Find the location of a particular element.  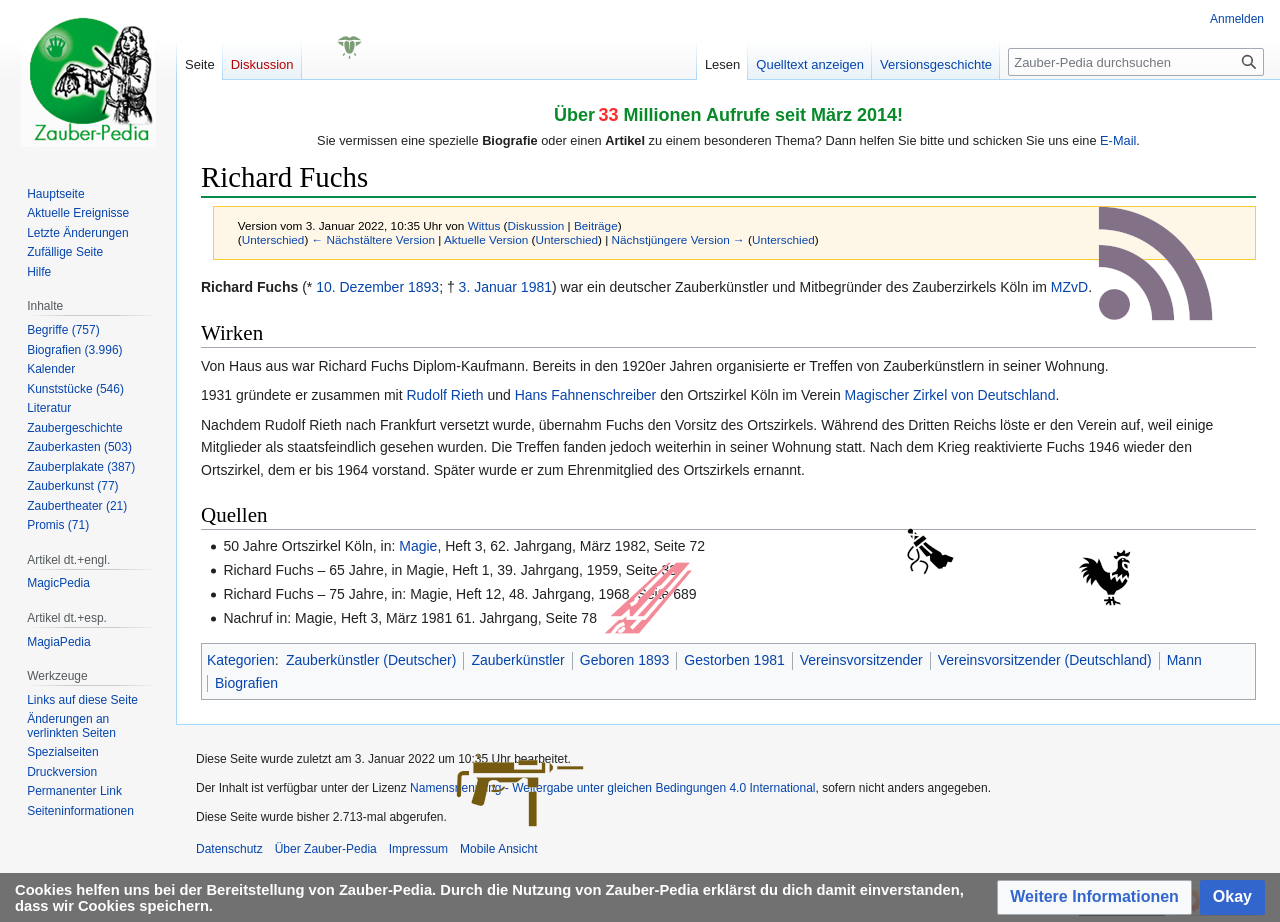

select tongue or taste-related action in a game is located at coordinates (349, 47).